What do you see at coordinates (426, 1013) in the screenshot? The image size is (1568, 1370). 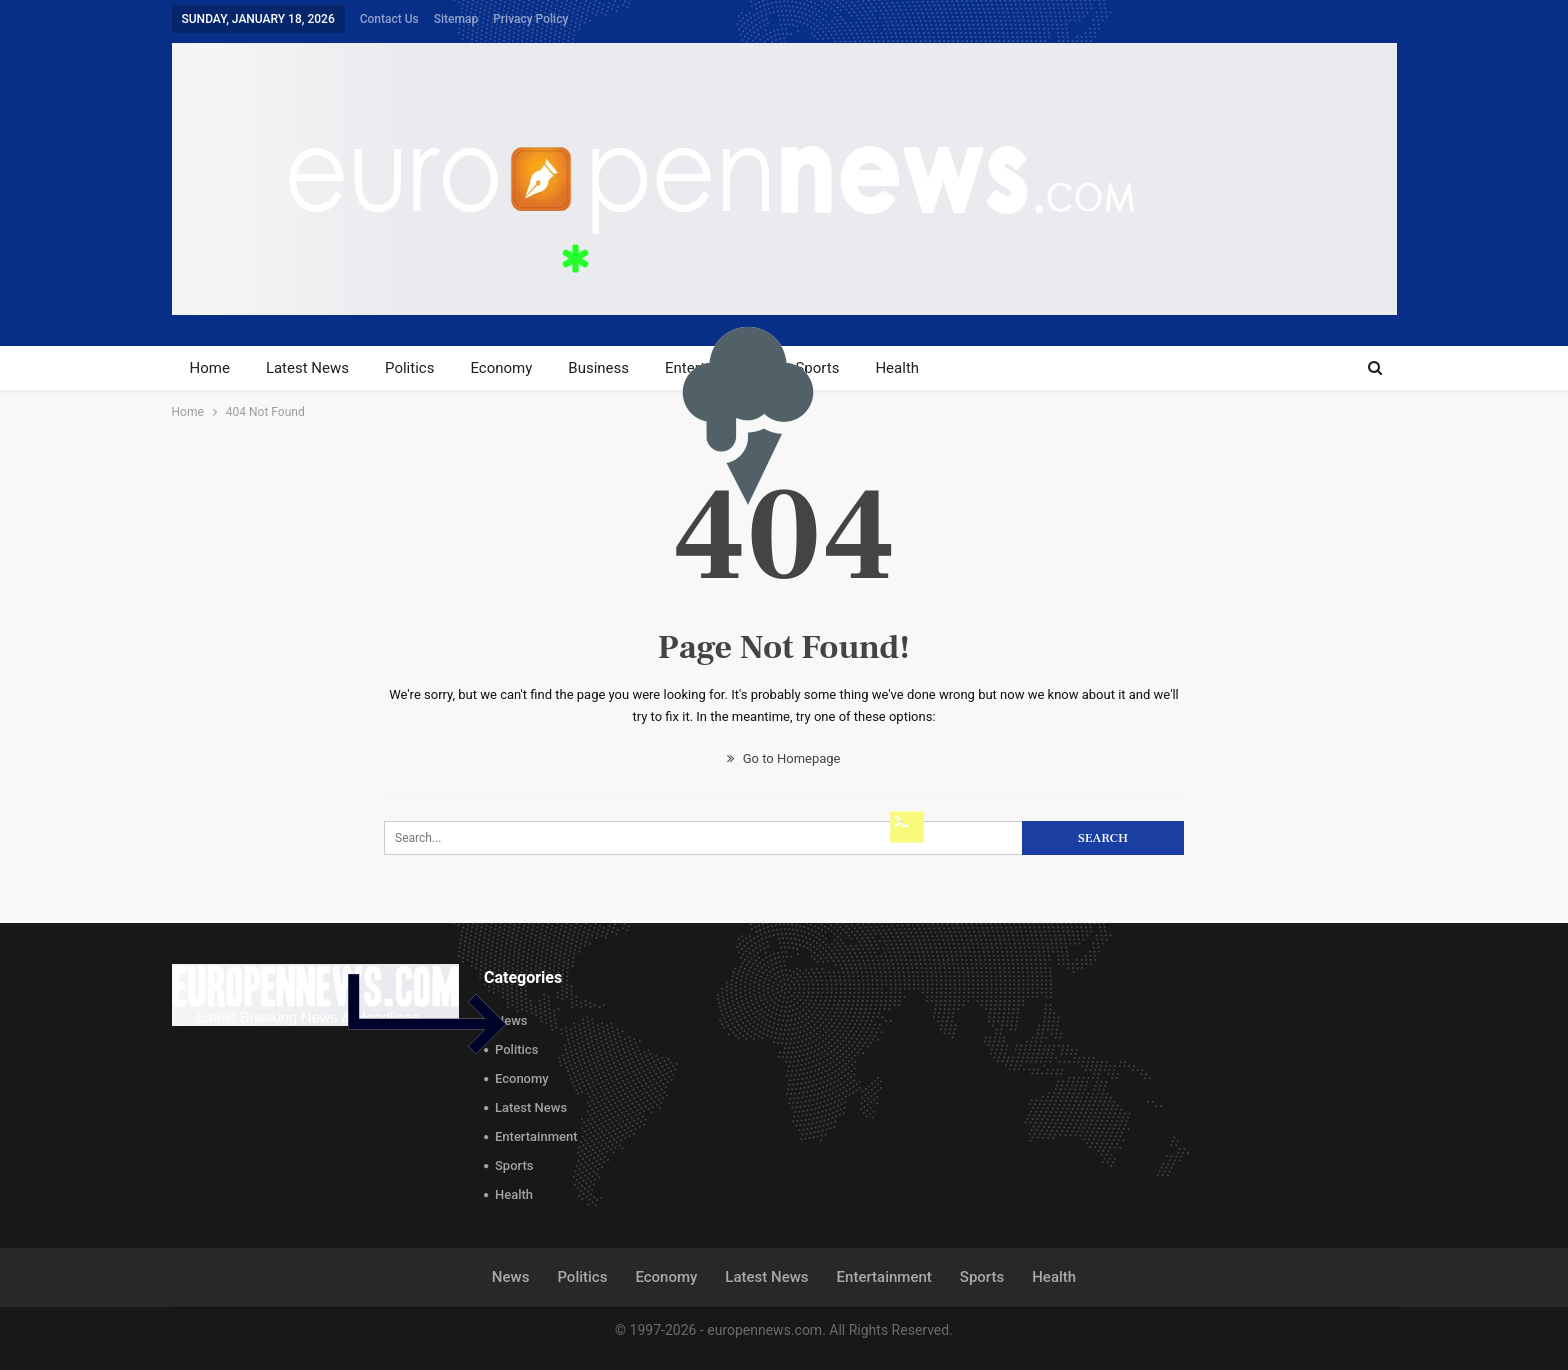 I see `forward or redirect a message` at bounding box center [426, 1013].